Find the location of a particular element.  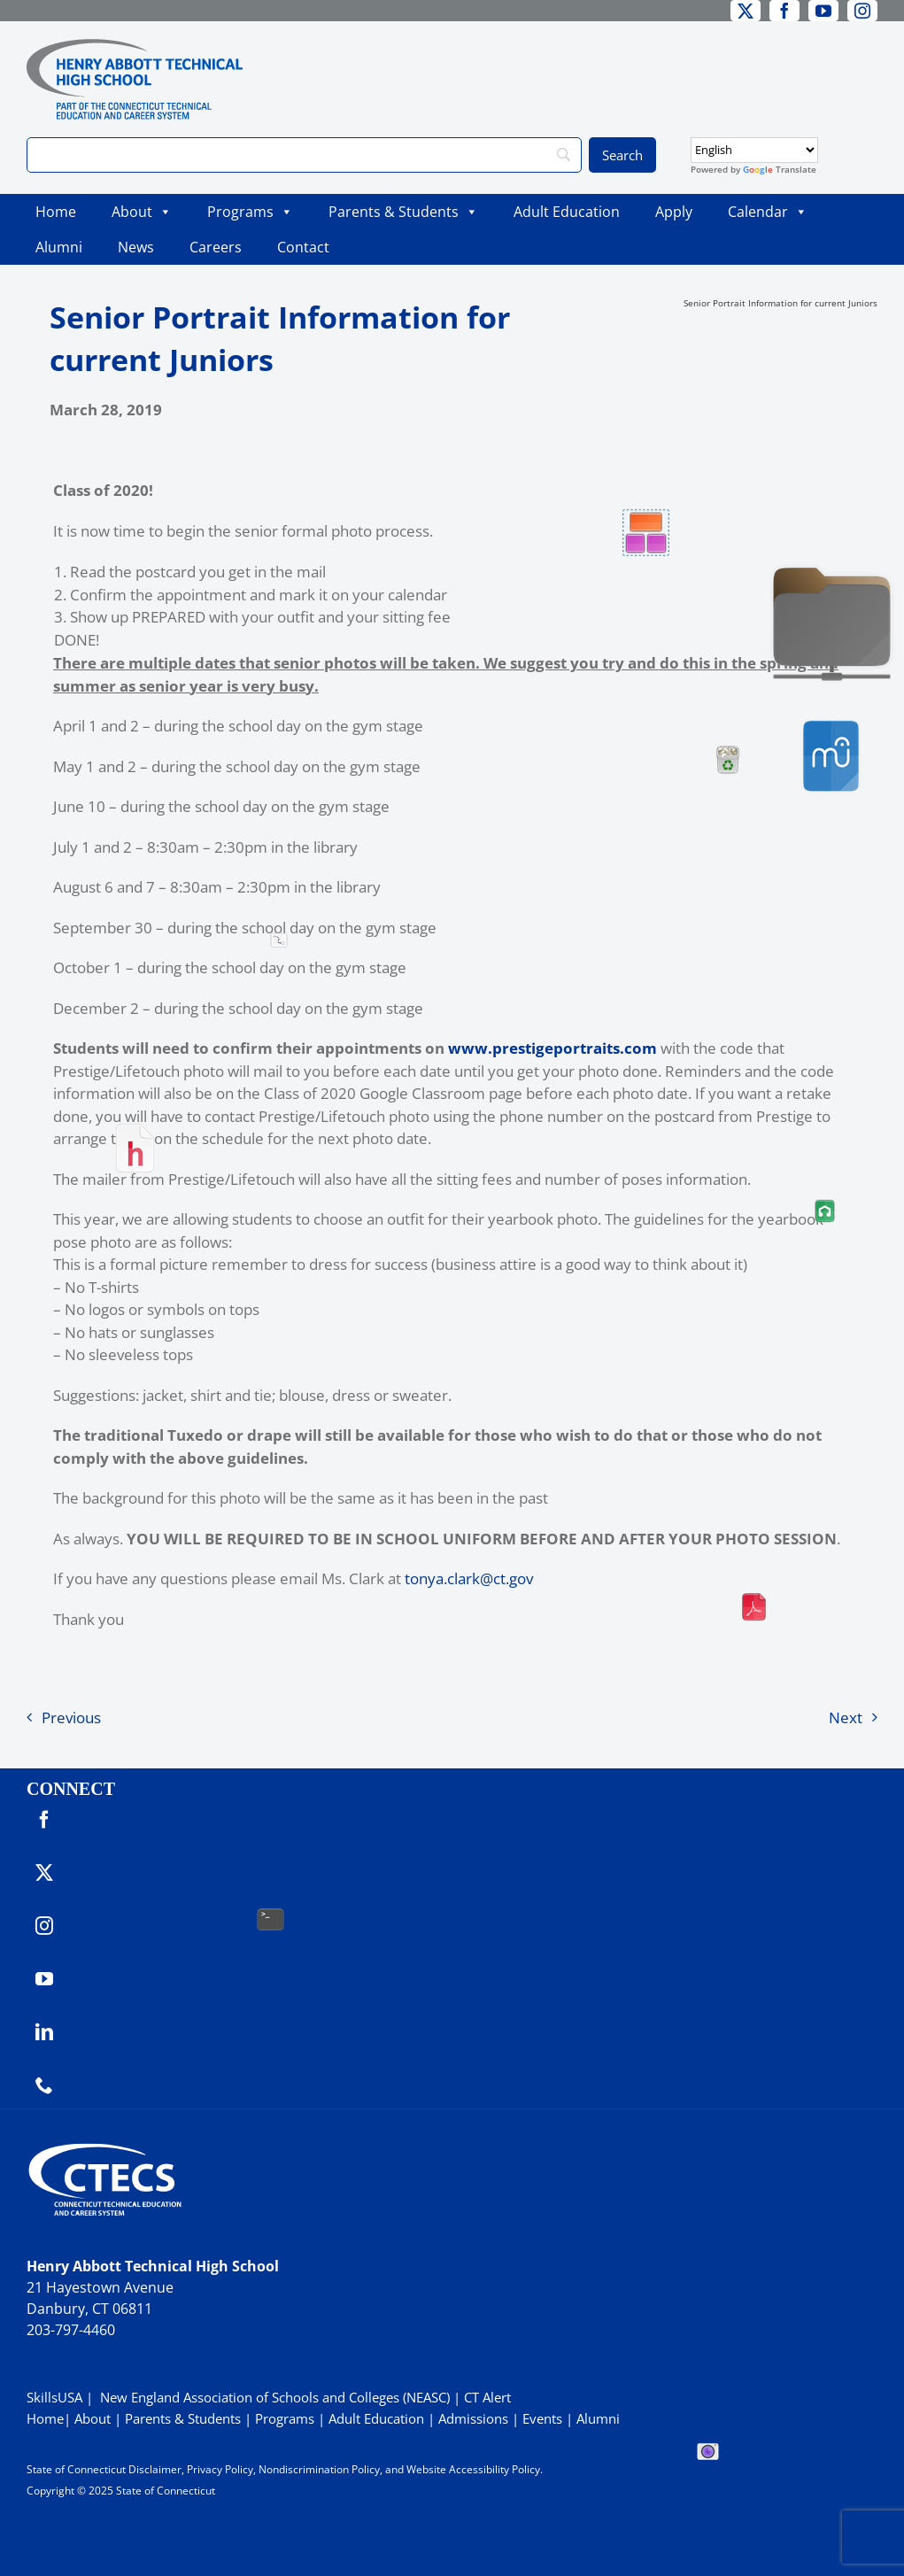

indicates trash bin contains deleted items is located at coordinates (728, 760).